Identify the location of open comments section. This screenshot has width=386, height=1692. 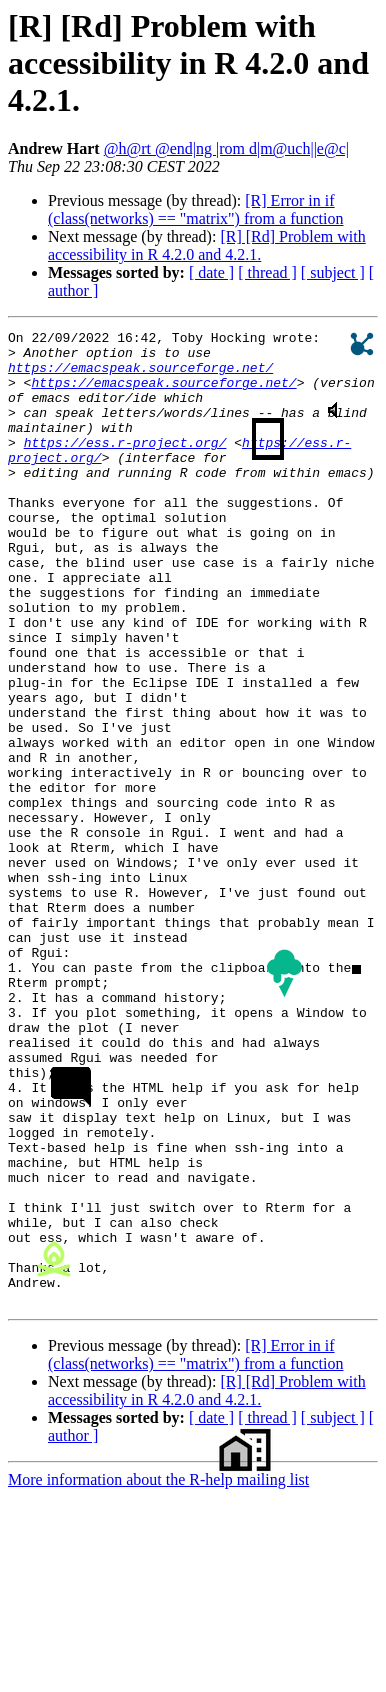
(71, 1087).